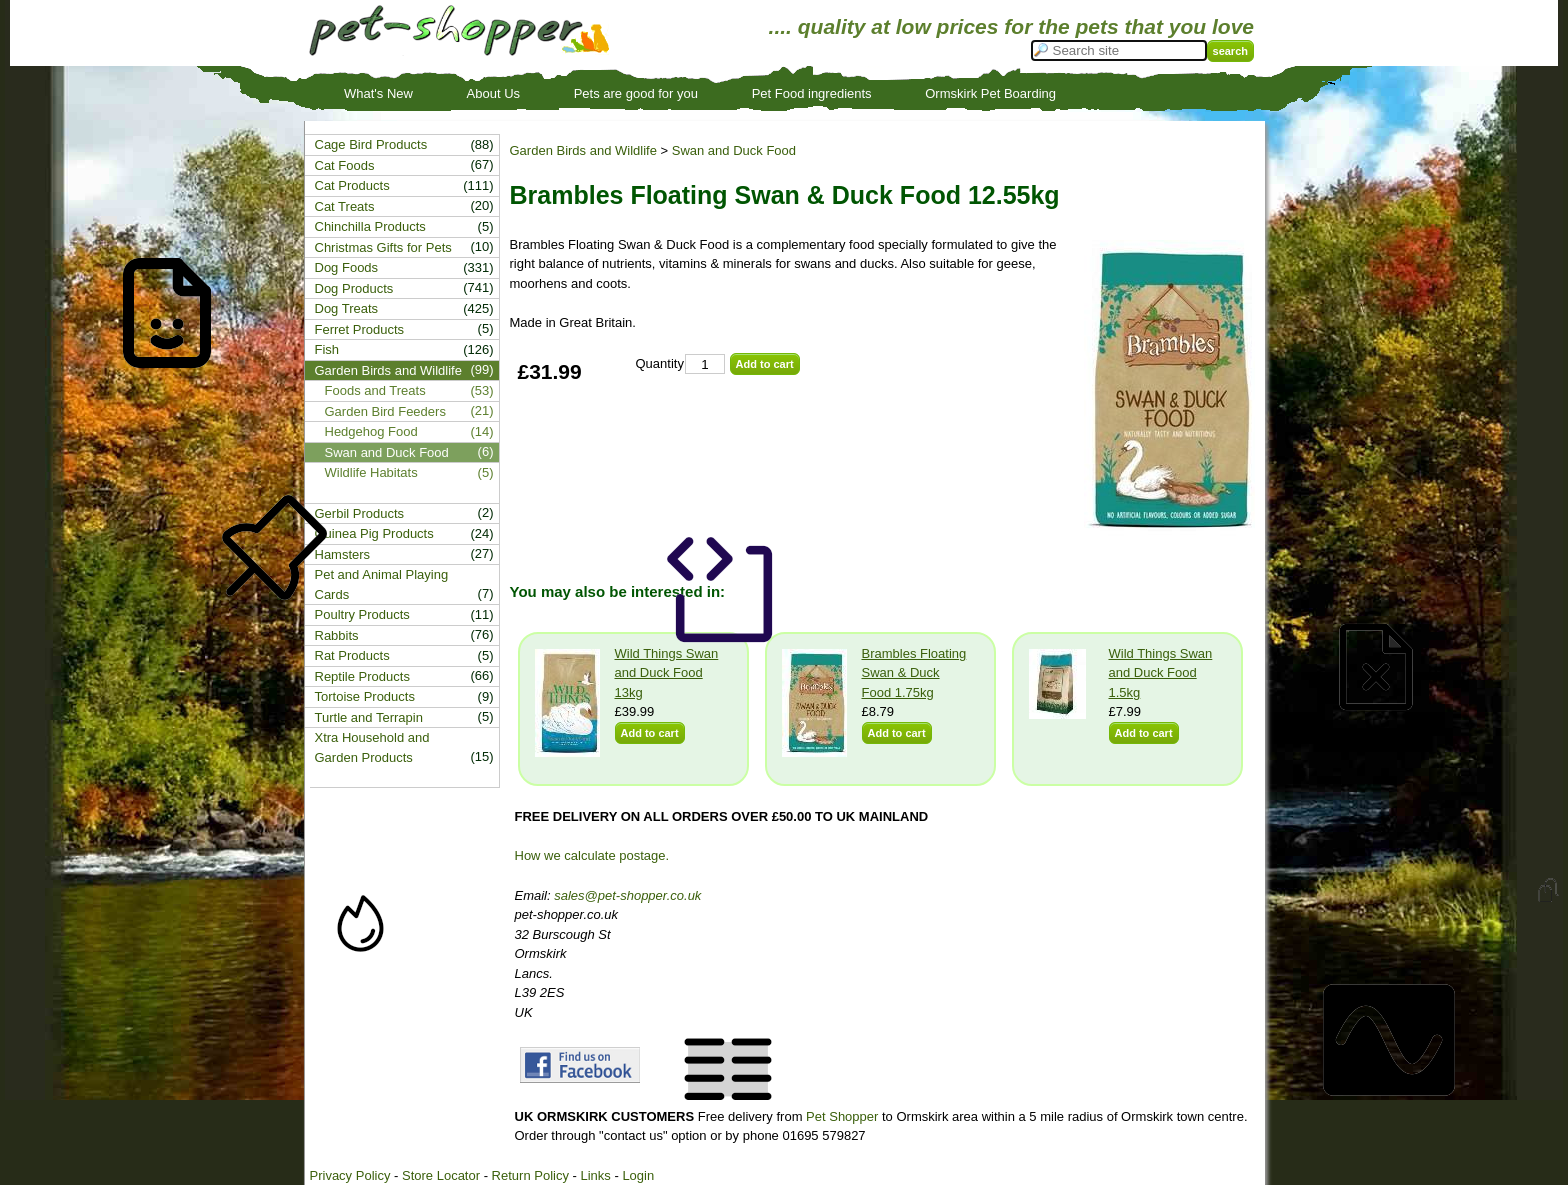 The image size is (1568, 1185). Describe the element at coordinates (167, 313) in the screenshot. I see `view a friendly or positive document` at that location.